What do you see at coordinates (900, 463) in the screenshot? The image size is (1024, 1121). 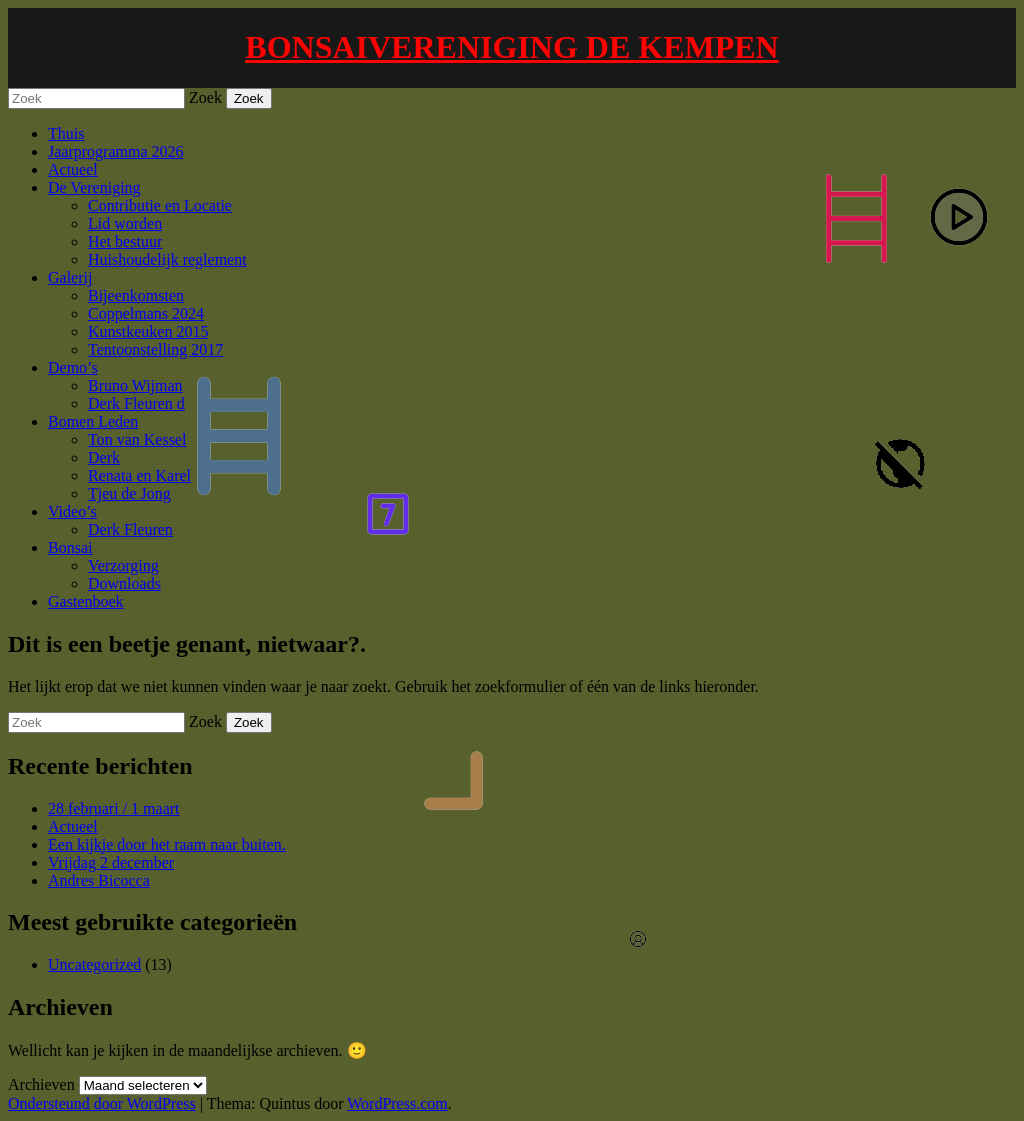 I see `indicates content is not publicly visible` at bounding box center [900, 463].